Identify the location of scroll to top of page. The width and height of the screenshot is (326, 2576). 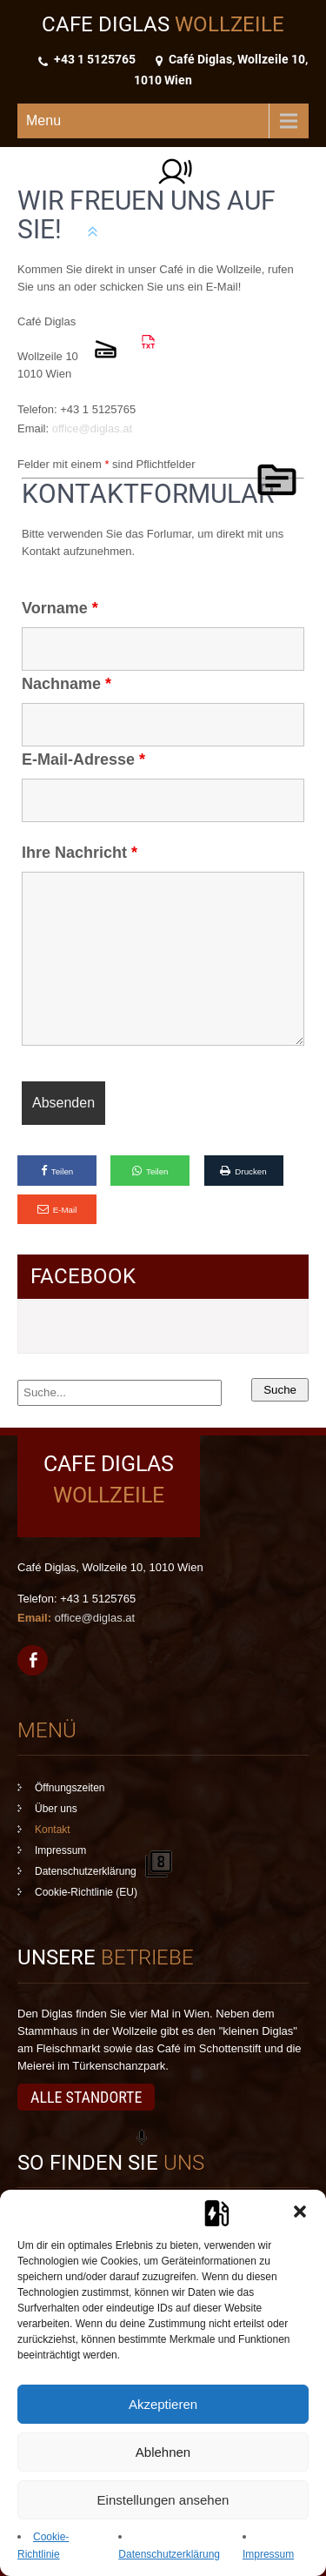
(92, 231).